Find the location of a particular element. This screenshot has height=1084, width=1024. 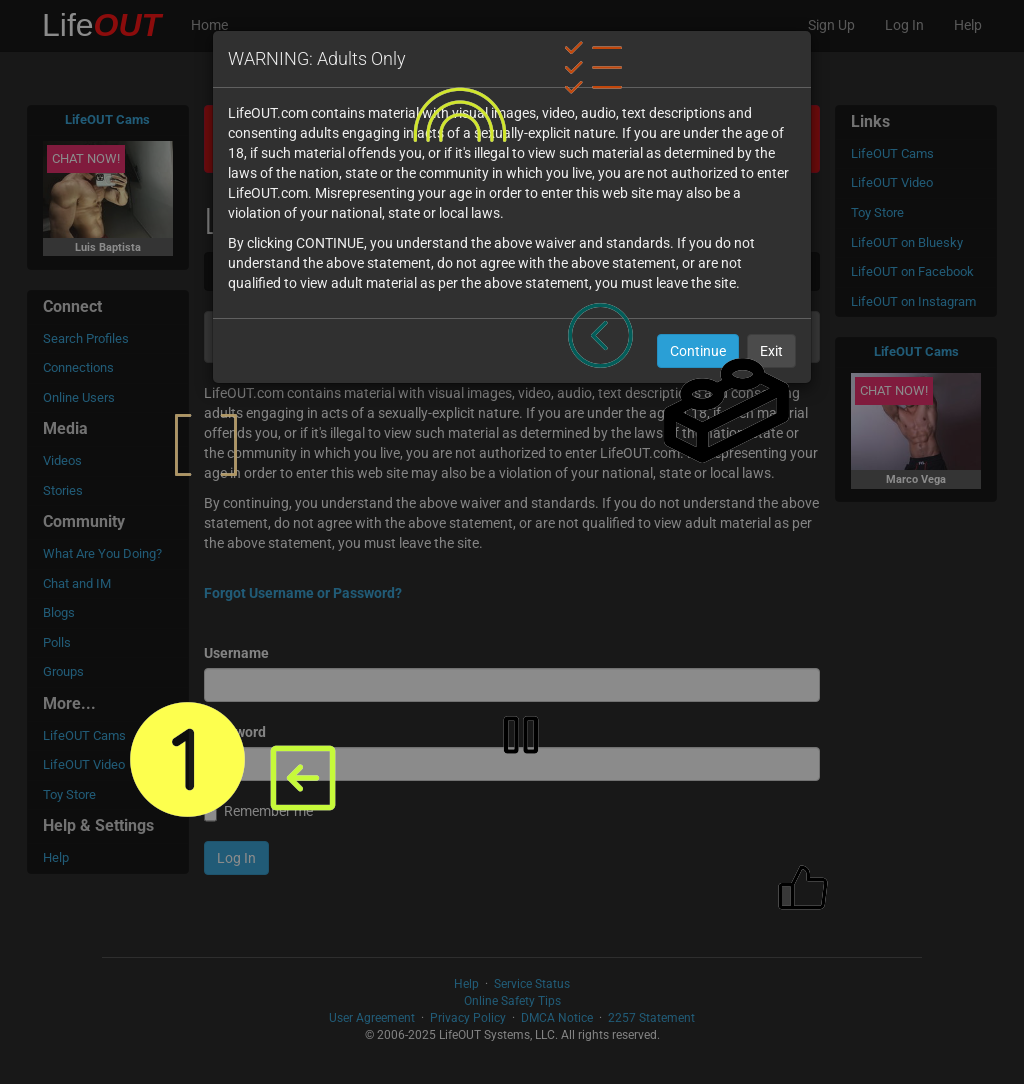

like or approve content is located at coordinates (803, 890).